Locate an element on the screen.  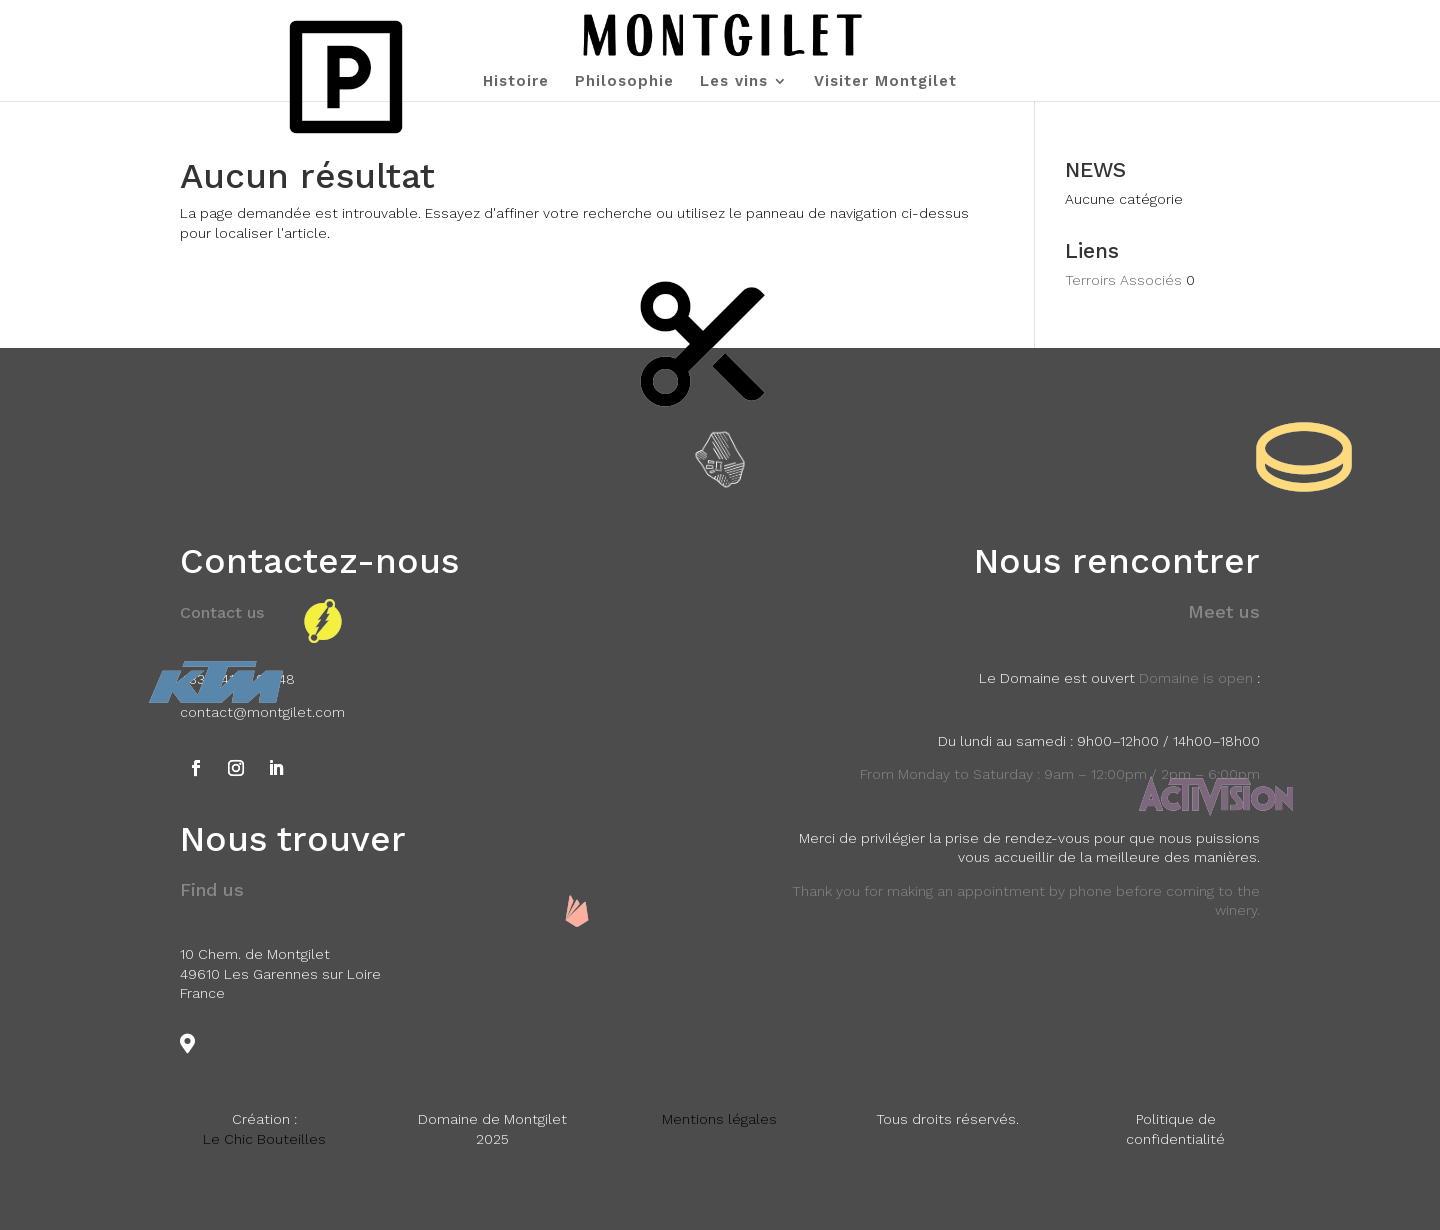
Firebase platform logo is located at coordinates (577, 911).